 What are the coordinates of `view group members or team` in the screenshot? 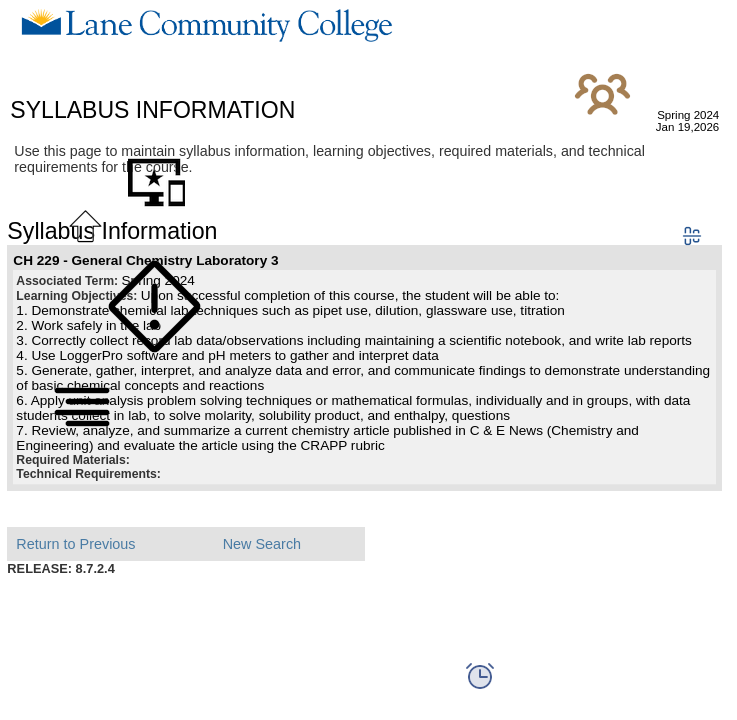 It's located at (602, 92).